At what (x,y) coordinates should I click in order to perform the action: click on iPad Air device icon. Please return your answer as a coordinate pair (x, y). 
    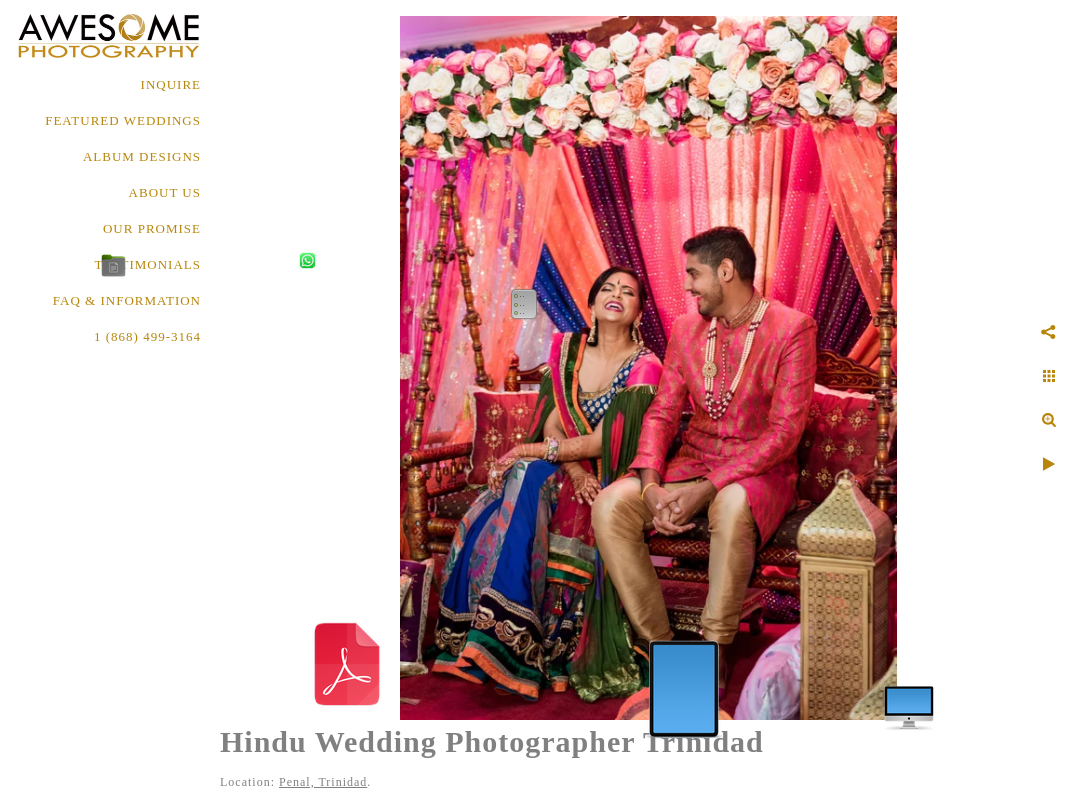
    Looking at the image, I should click on (684, 690).